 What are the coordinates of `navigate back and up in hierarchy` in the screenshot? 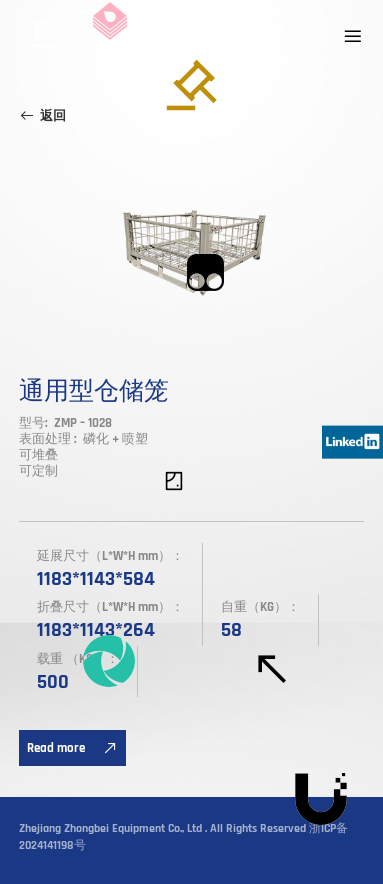 It's located at (271, 668).